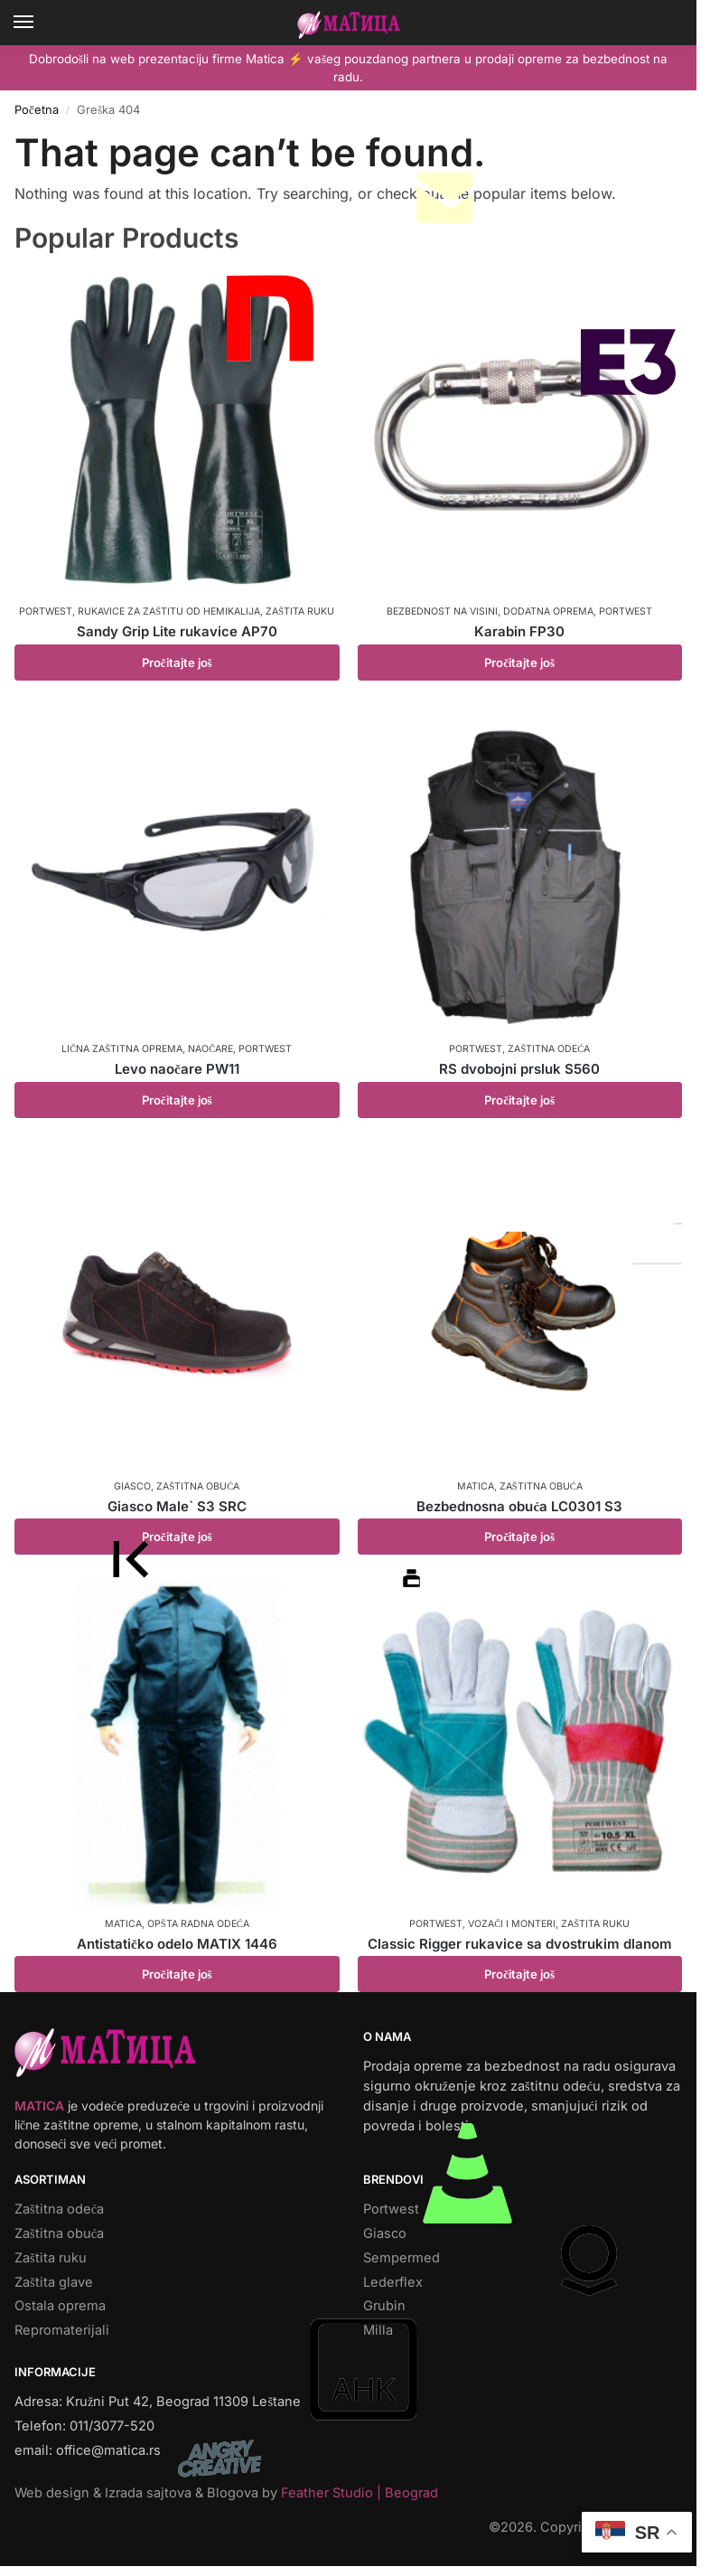 This screenshot has height=2576, width=710. What do you see at coordinates (270, 318) in the screenshot?
I see `open the Note app` at bounding box center [270, 318].